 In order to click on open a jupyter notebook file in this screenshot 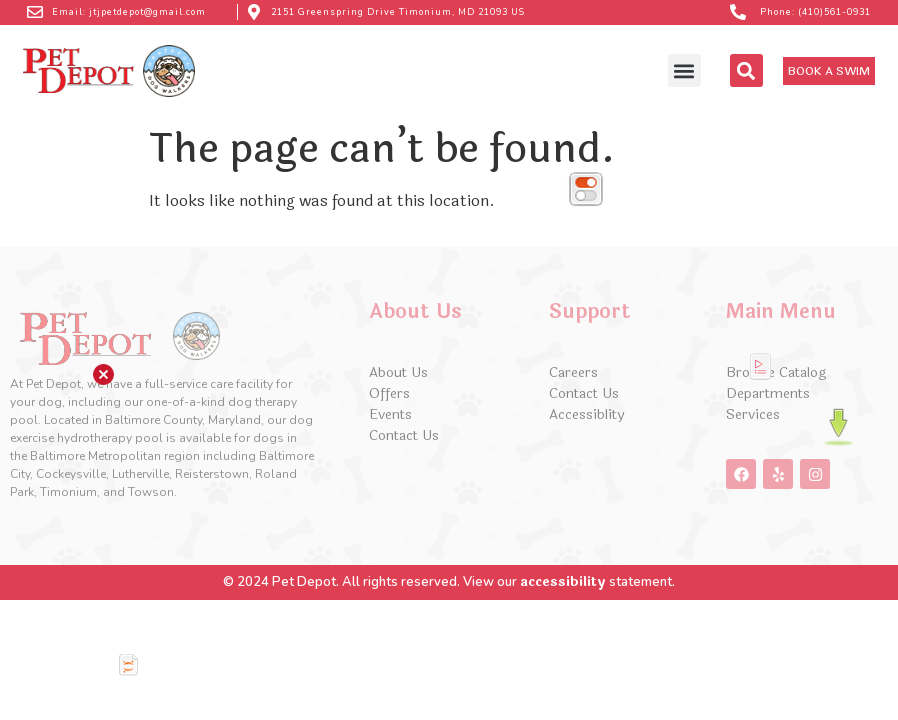, I will do `click(128, 664)`.